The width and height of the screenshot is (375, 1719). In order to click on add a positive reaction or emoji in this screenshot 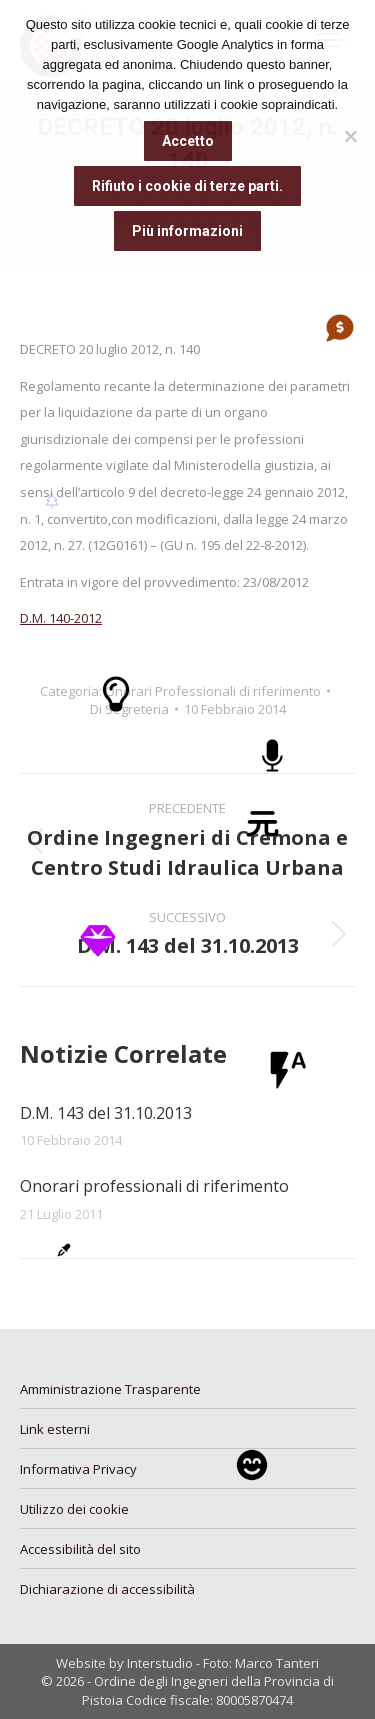, I will do `click(252, 1465)`.